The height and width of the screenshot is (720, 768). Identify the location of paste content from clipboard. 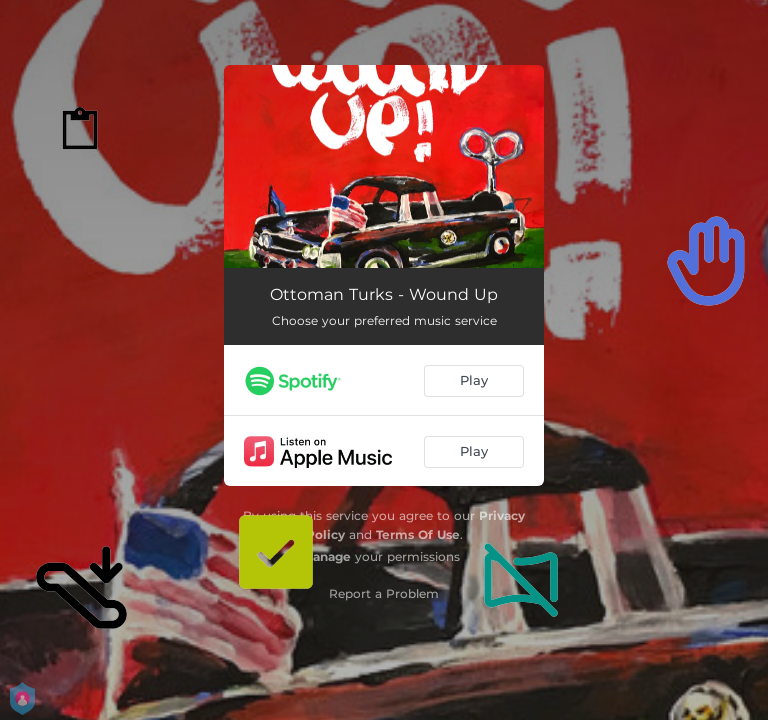
(80, 130).